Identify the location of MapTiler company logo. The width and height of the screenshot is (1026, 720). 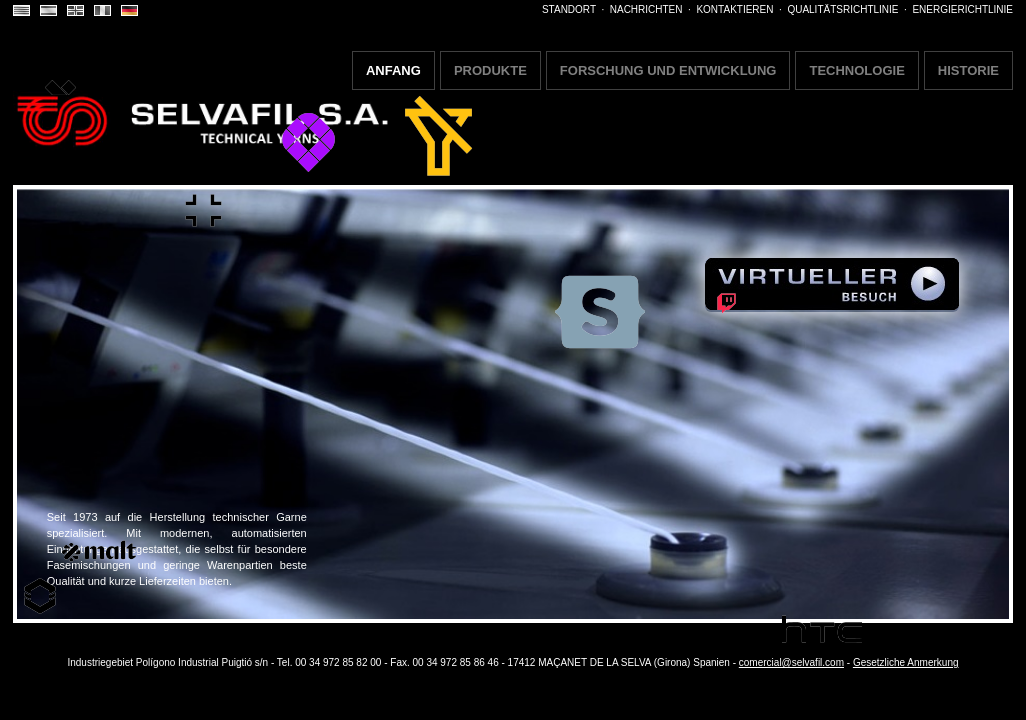
(308, 142).